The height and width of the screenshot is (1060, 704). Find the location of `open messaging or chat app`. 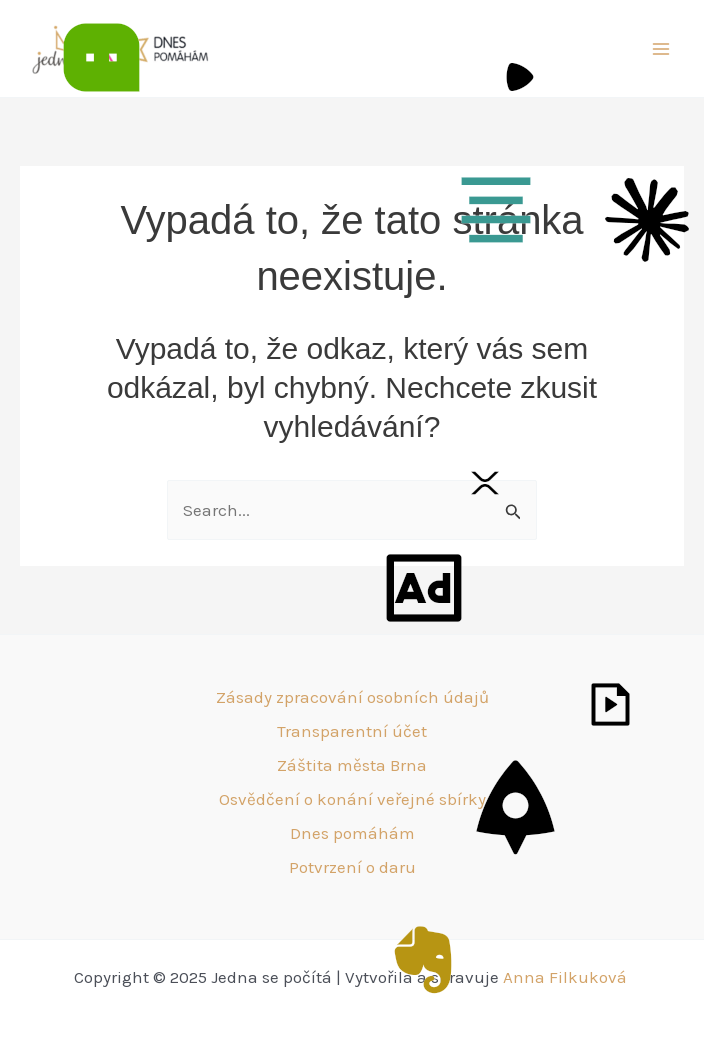

open messaging or chat app is located at coordinates (101, 57).